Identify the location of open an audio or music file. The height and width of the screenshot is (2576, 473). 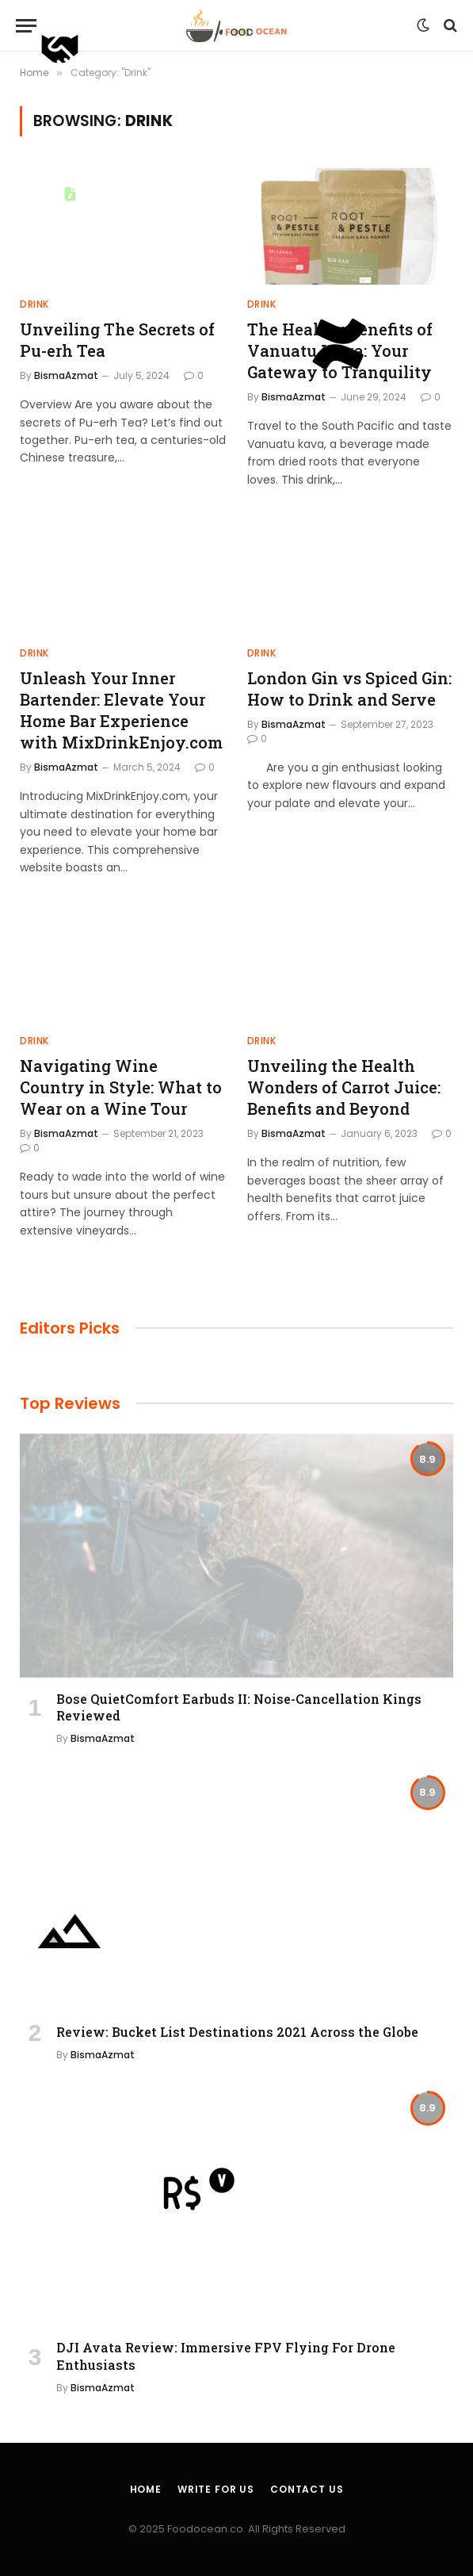
(70, 193).